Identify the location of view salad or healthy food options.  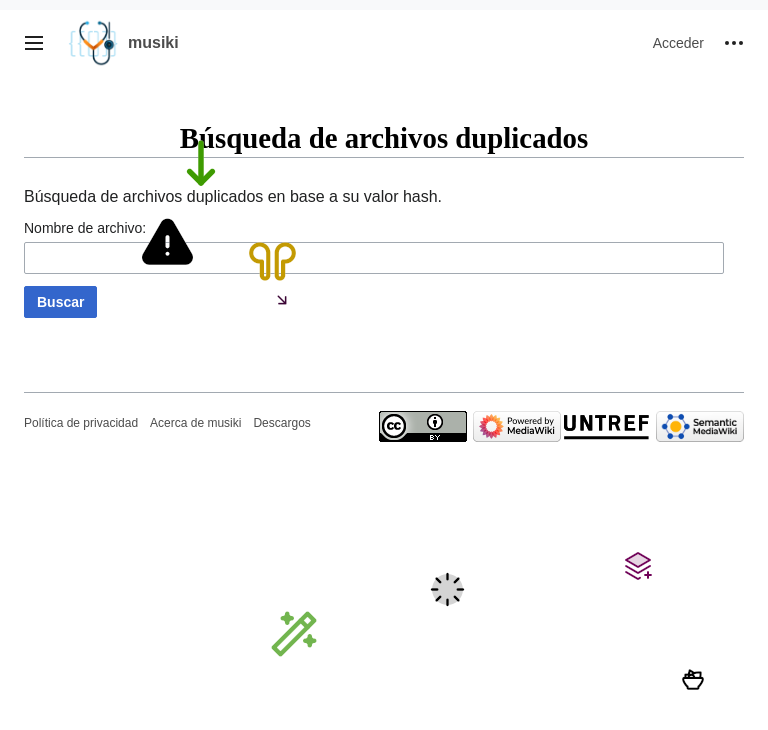
(693, 679).